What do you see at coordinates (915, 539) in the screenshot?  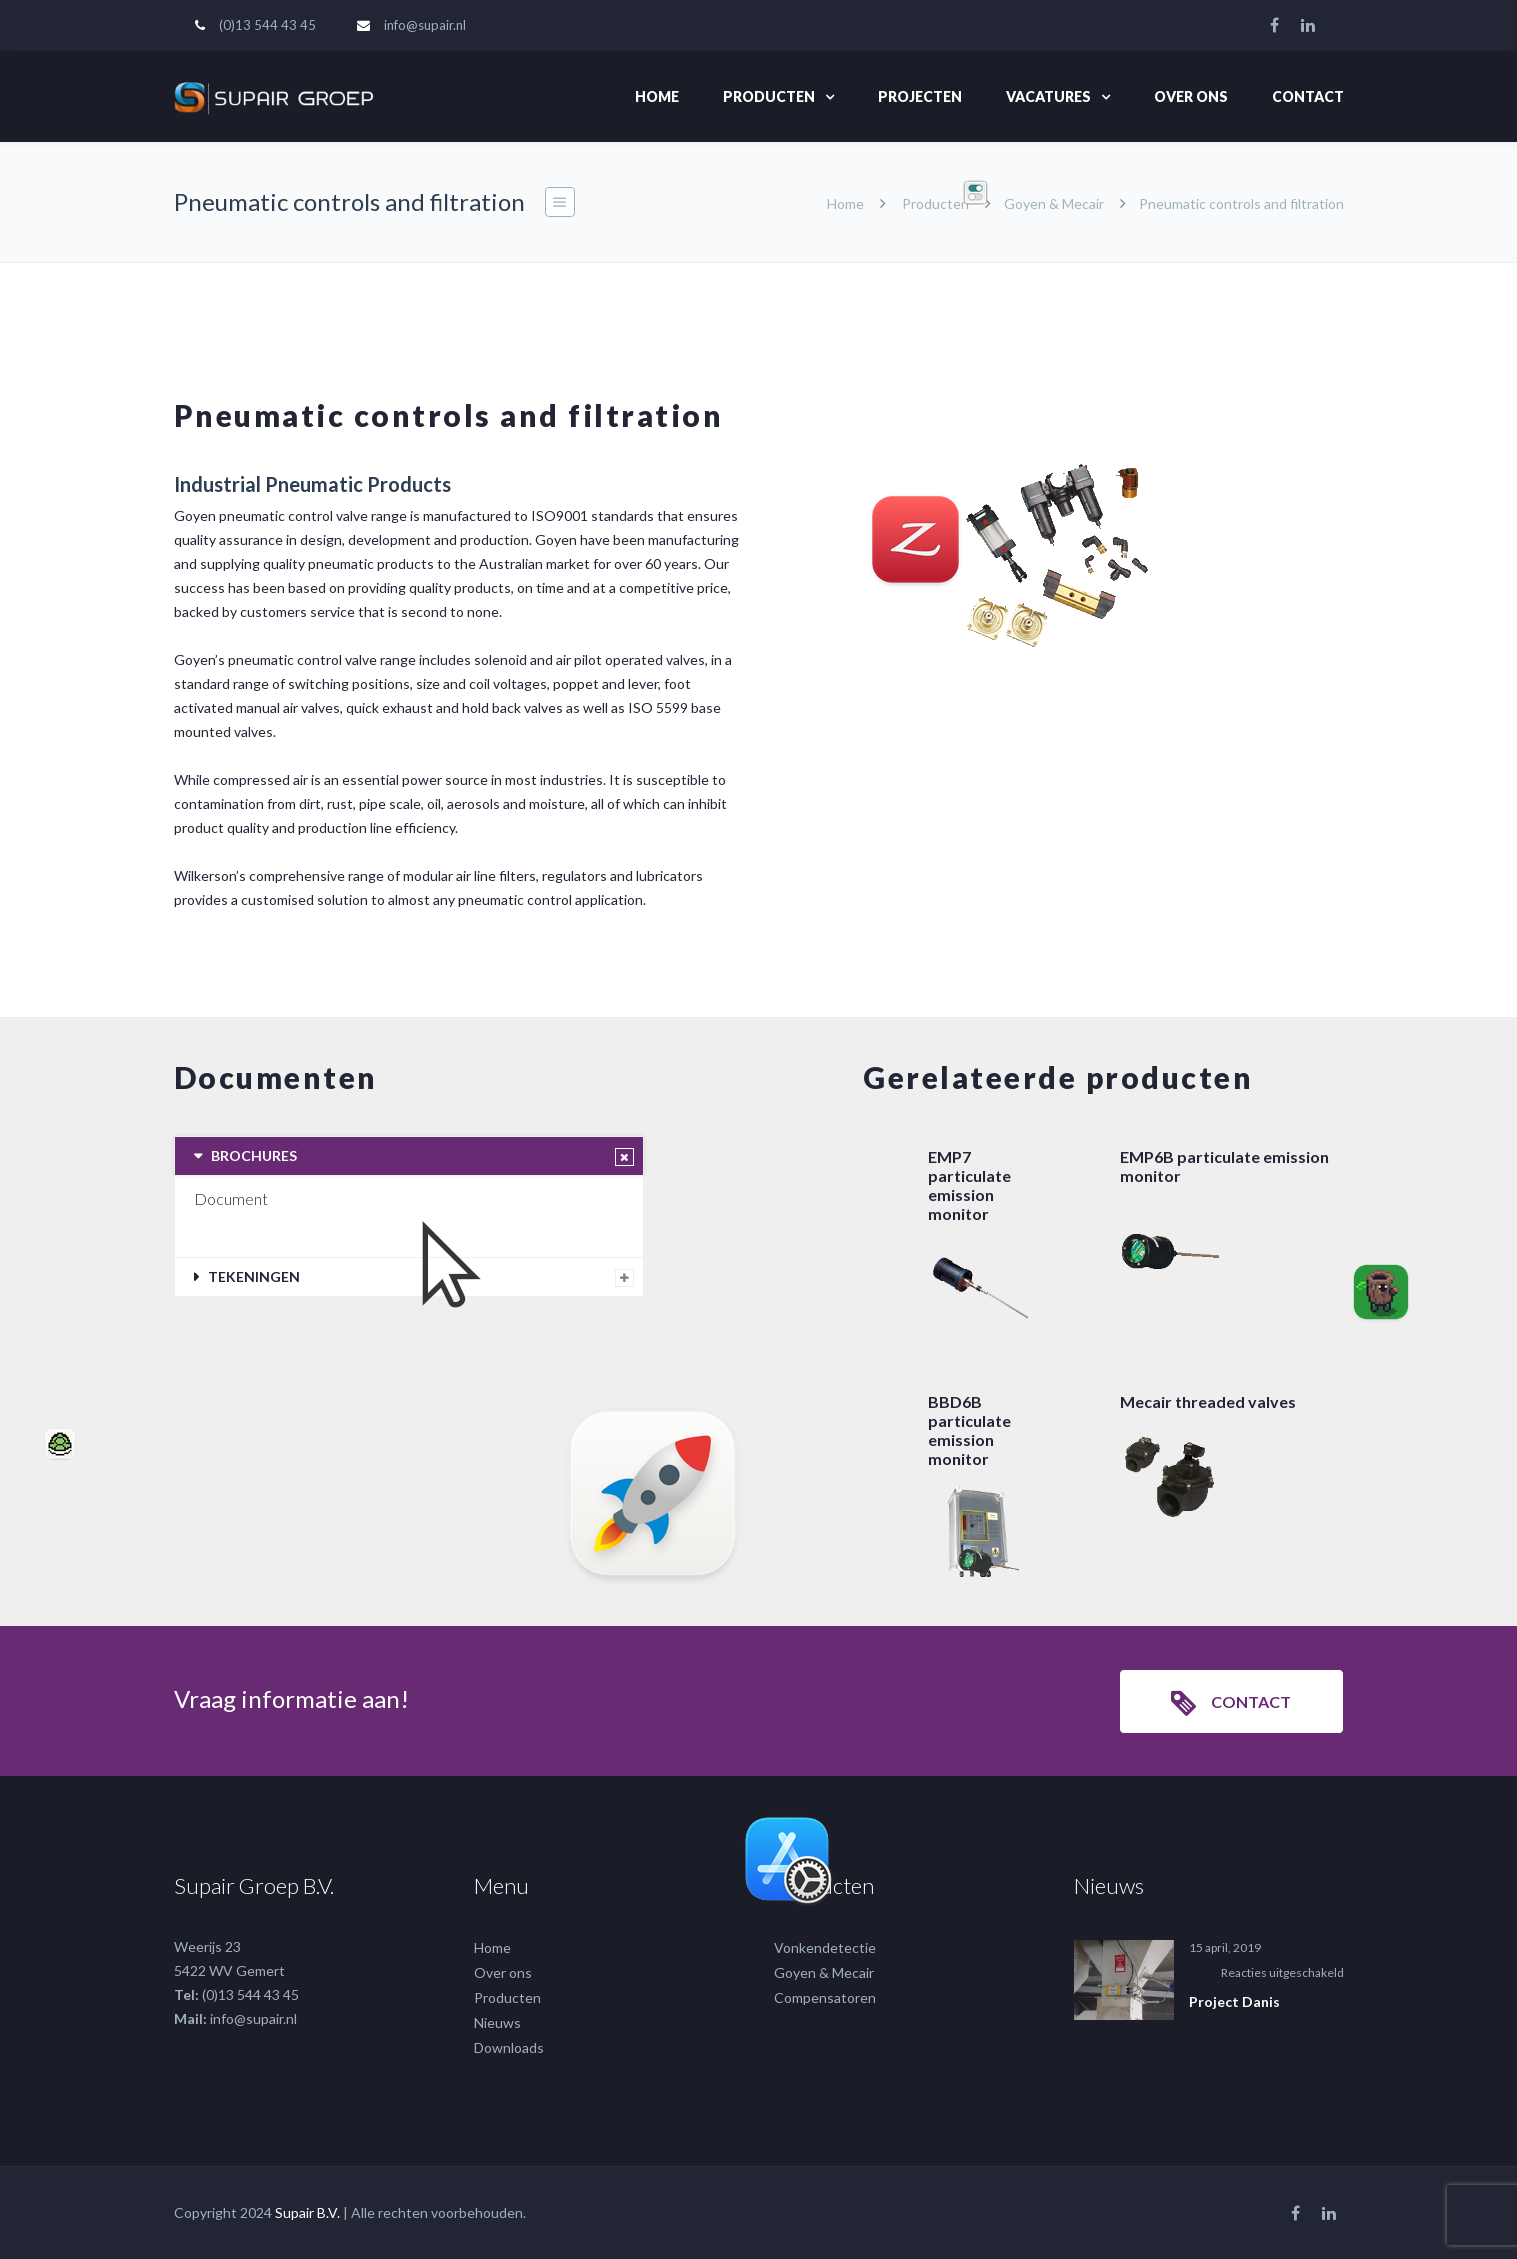 I see `open zeal offline documentation browser` at bounding box center [915, 539].